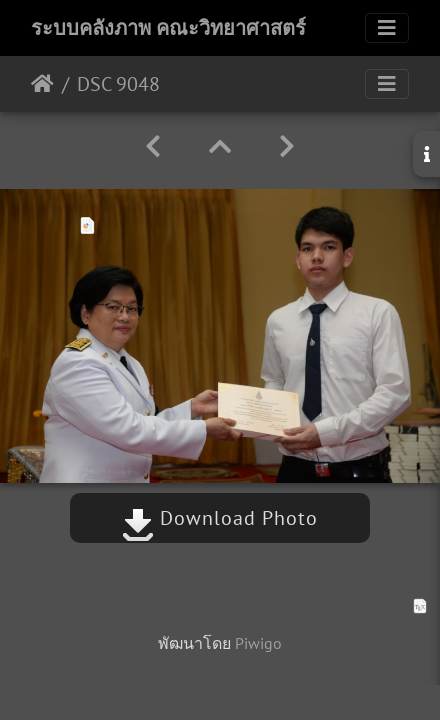 Image resolution: width=440 pixels, height=720 pixels. What do you see at coordinates (420, 606) in the screenshot?
I see `a LaTeX or TeX document file` at bounding box center [420, 606].